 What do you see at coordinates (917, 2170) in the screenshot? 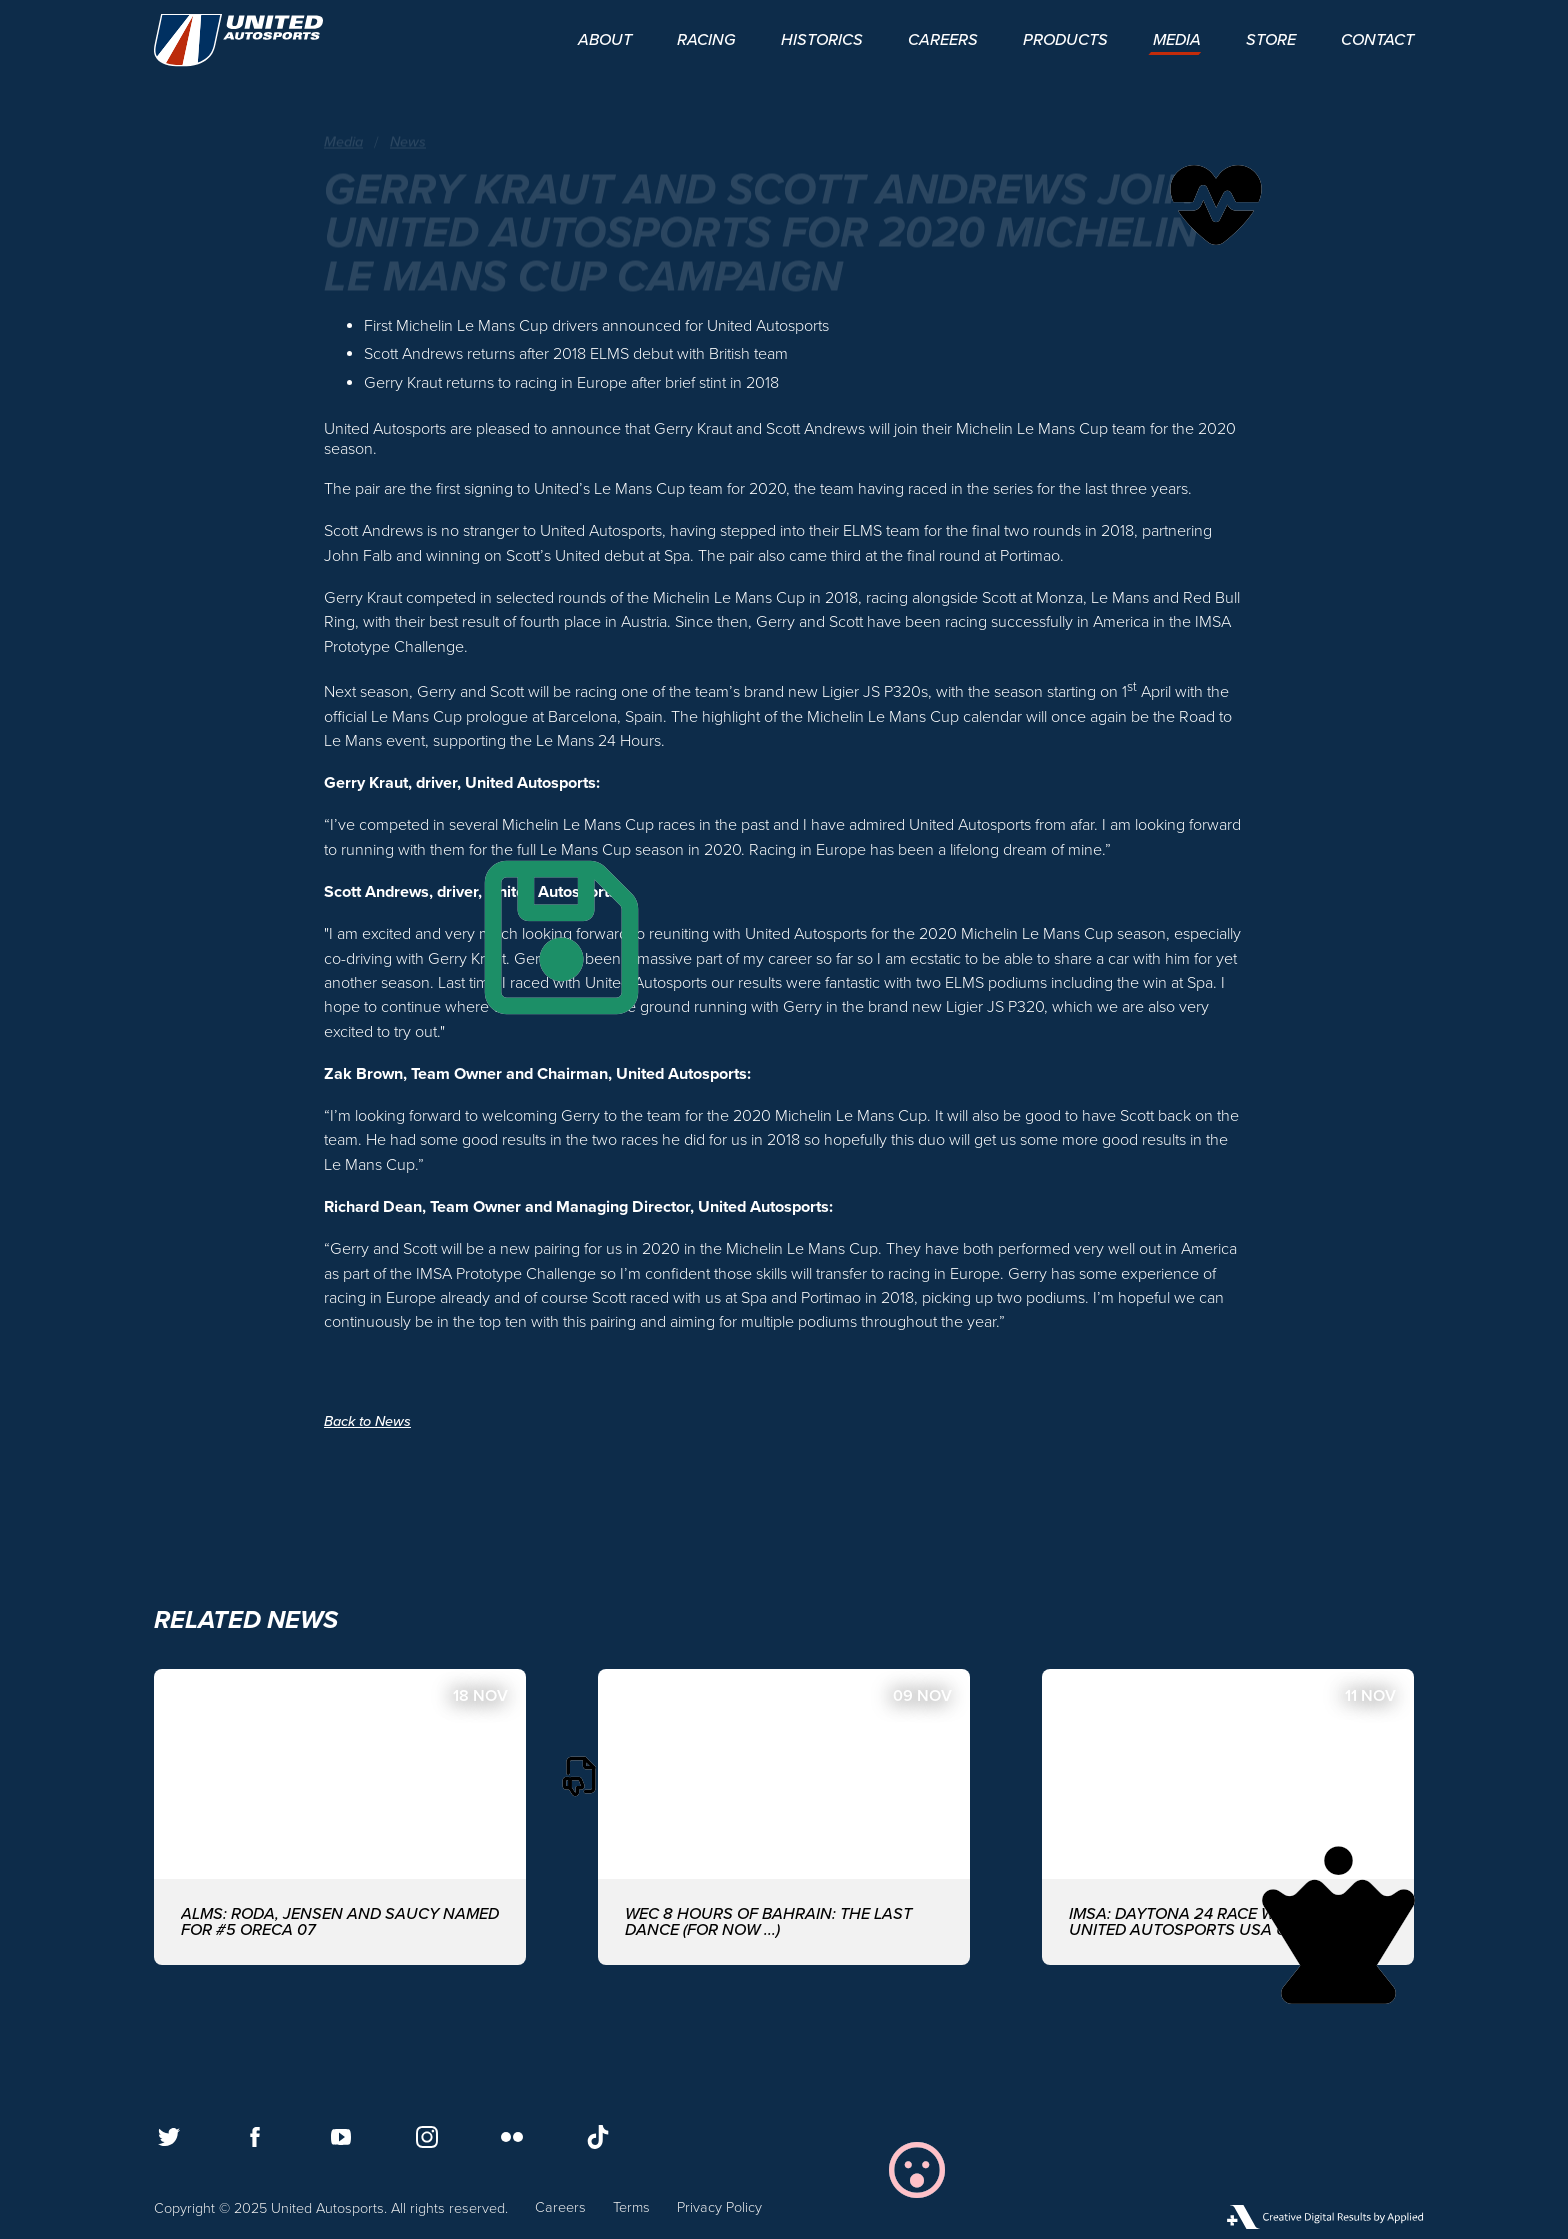
I see `surprised or shocked reaction emoji` at bounding box center [917, 2170].